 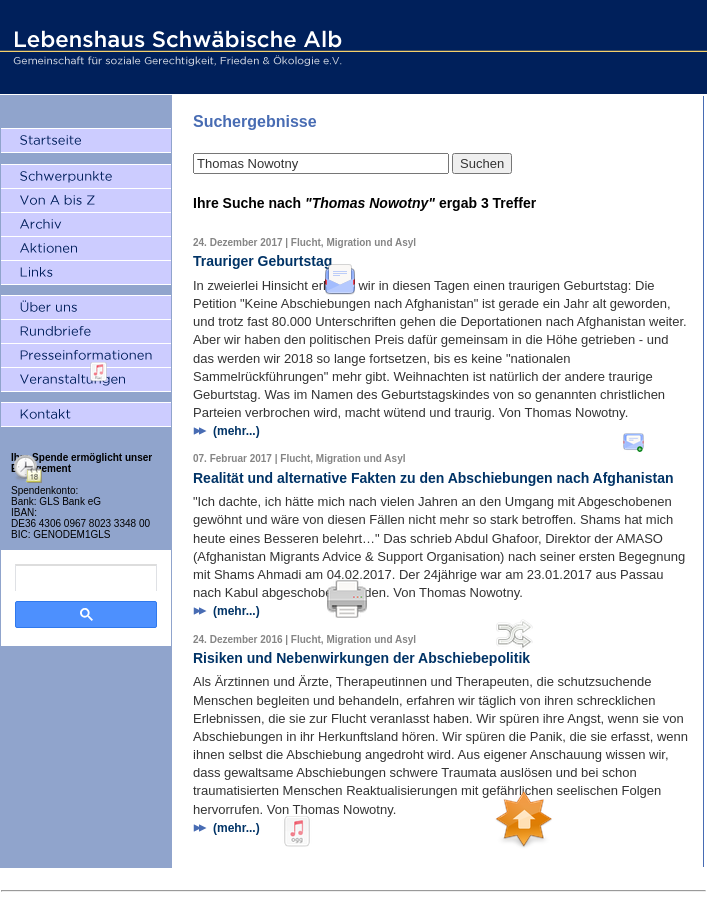 What do you see at coordinates (347, 599) in the screenshot?
I see `print the current document` at bounding box center [347, 599].